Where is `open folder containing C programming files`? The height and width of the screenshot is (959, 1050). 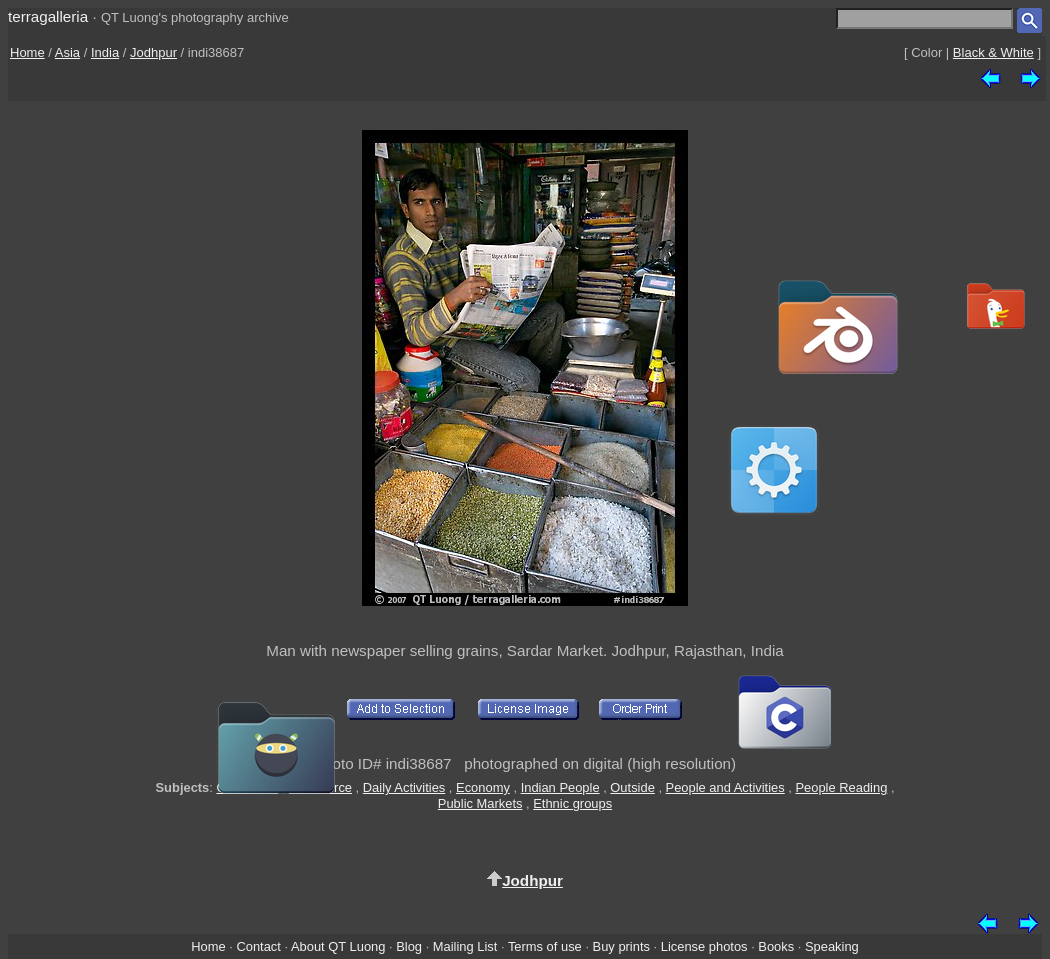
open folder containing C programming files is located at coordinates (784, 714).